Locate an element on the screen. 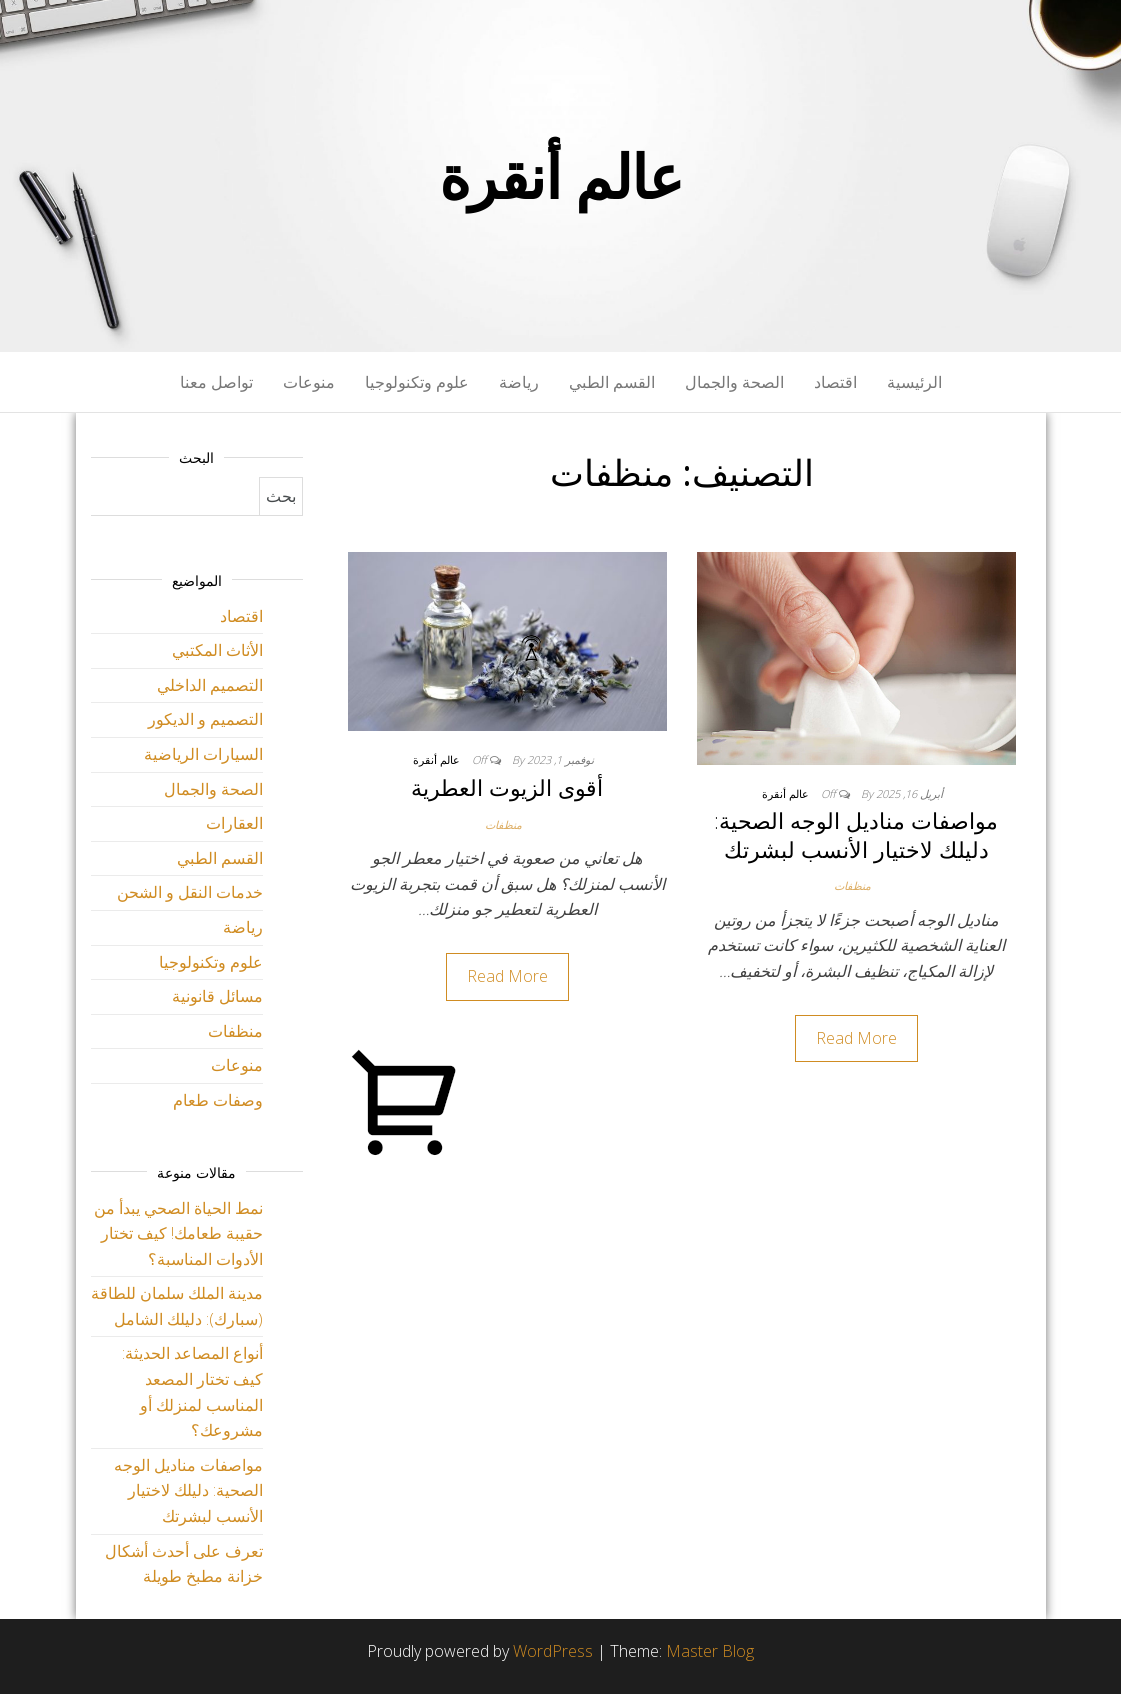  statuspal brand logo is located at coordinates (531, 648).